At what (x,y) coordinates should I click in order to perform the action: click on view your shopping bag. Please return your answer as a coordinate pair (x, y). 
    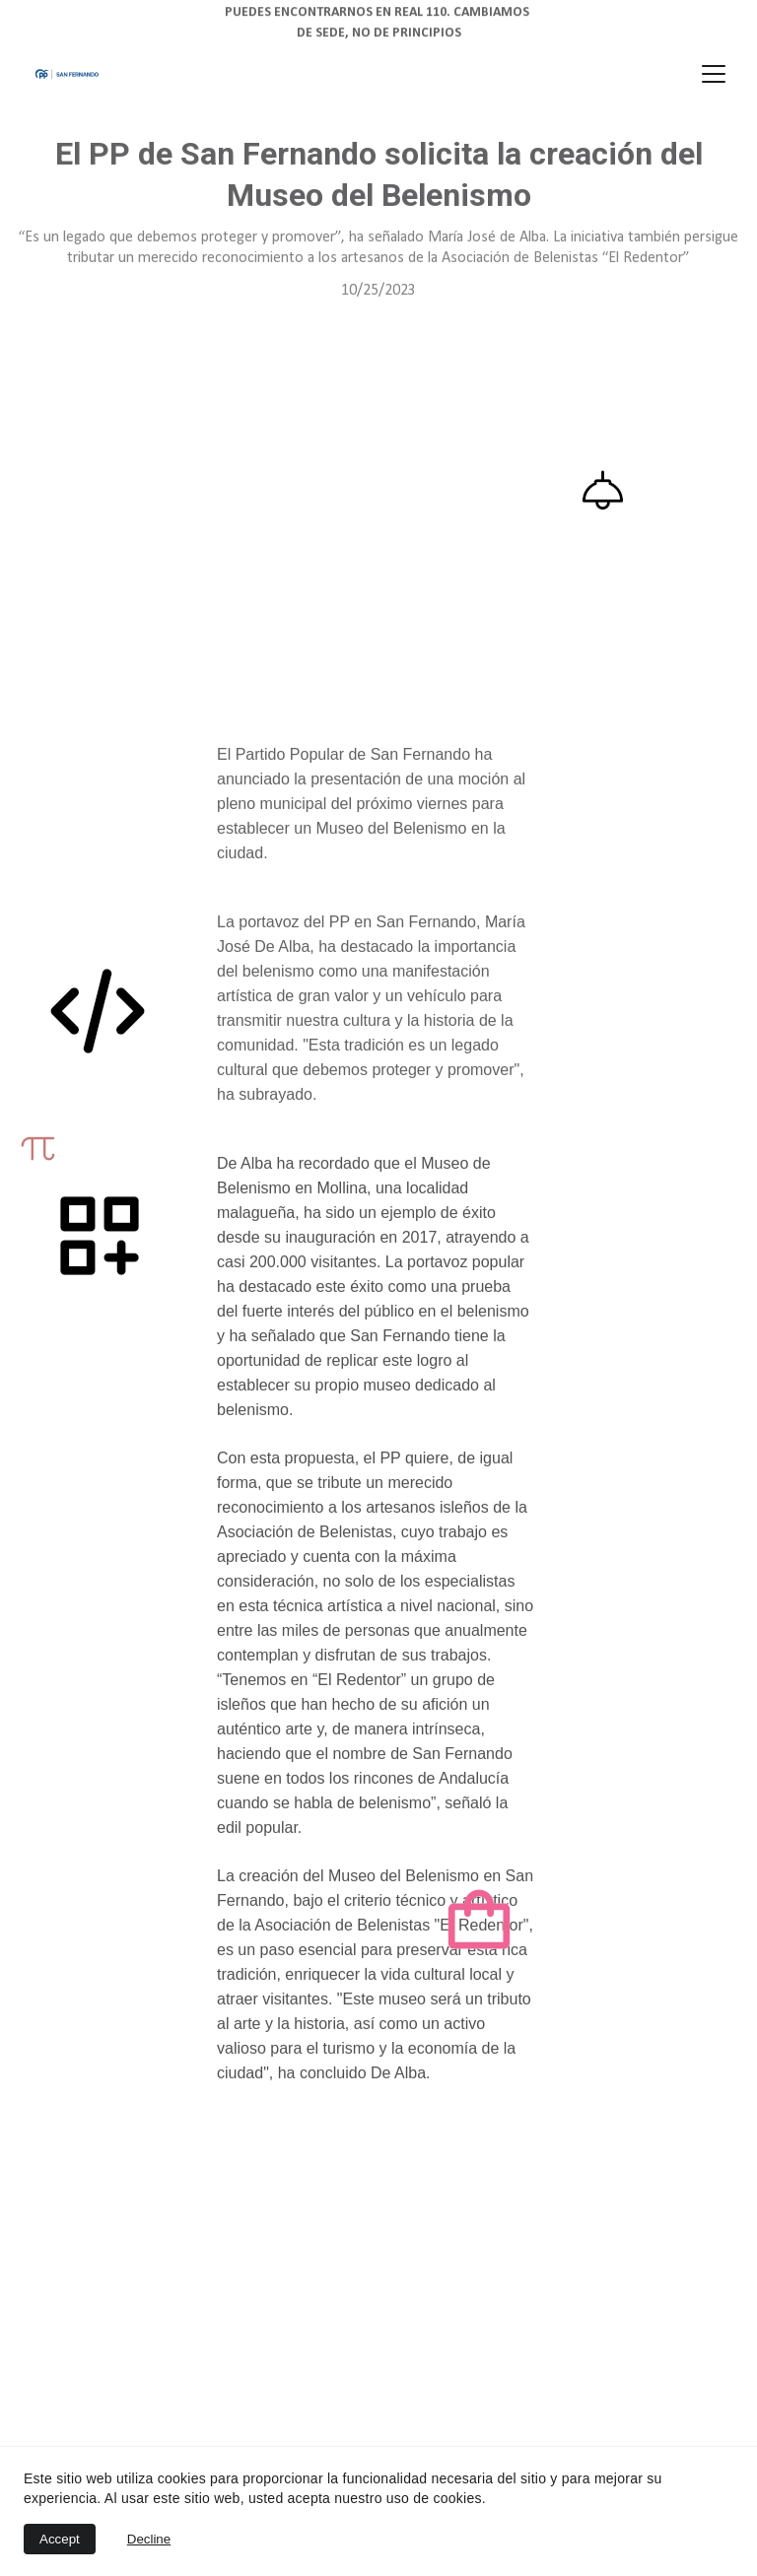
    Looking at the image, I should click on (479, 1923).